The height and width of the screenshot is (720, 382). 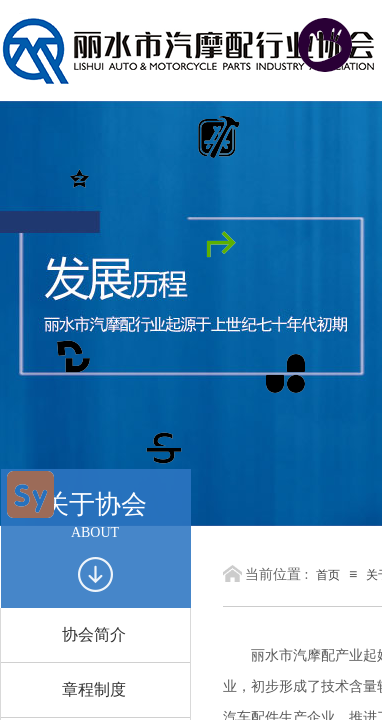 What do you see at coordinates (73, 356) in the screenshot?
I see `open Decap CMS dashboard` at bounding box center [73, 356].